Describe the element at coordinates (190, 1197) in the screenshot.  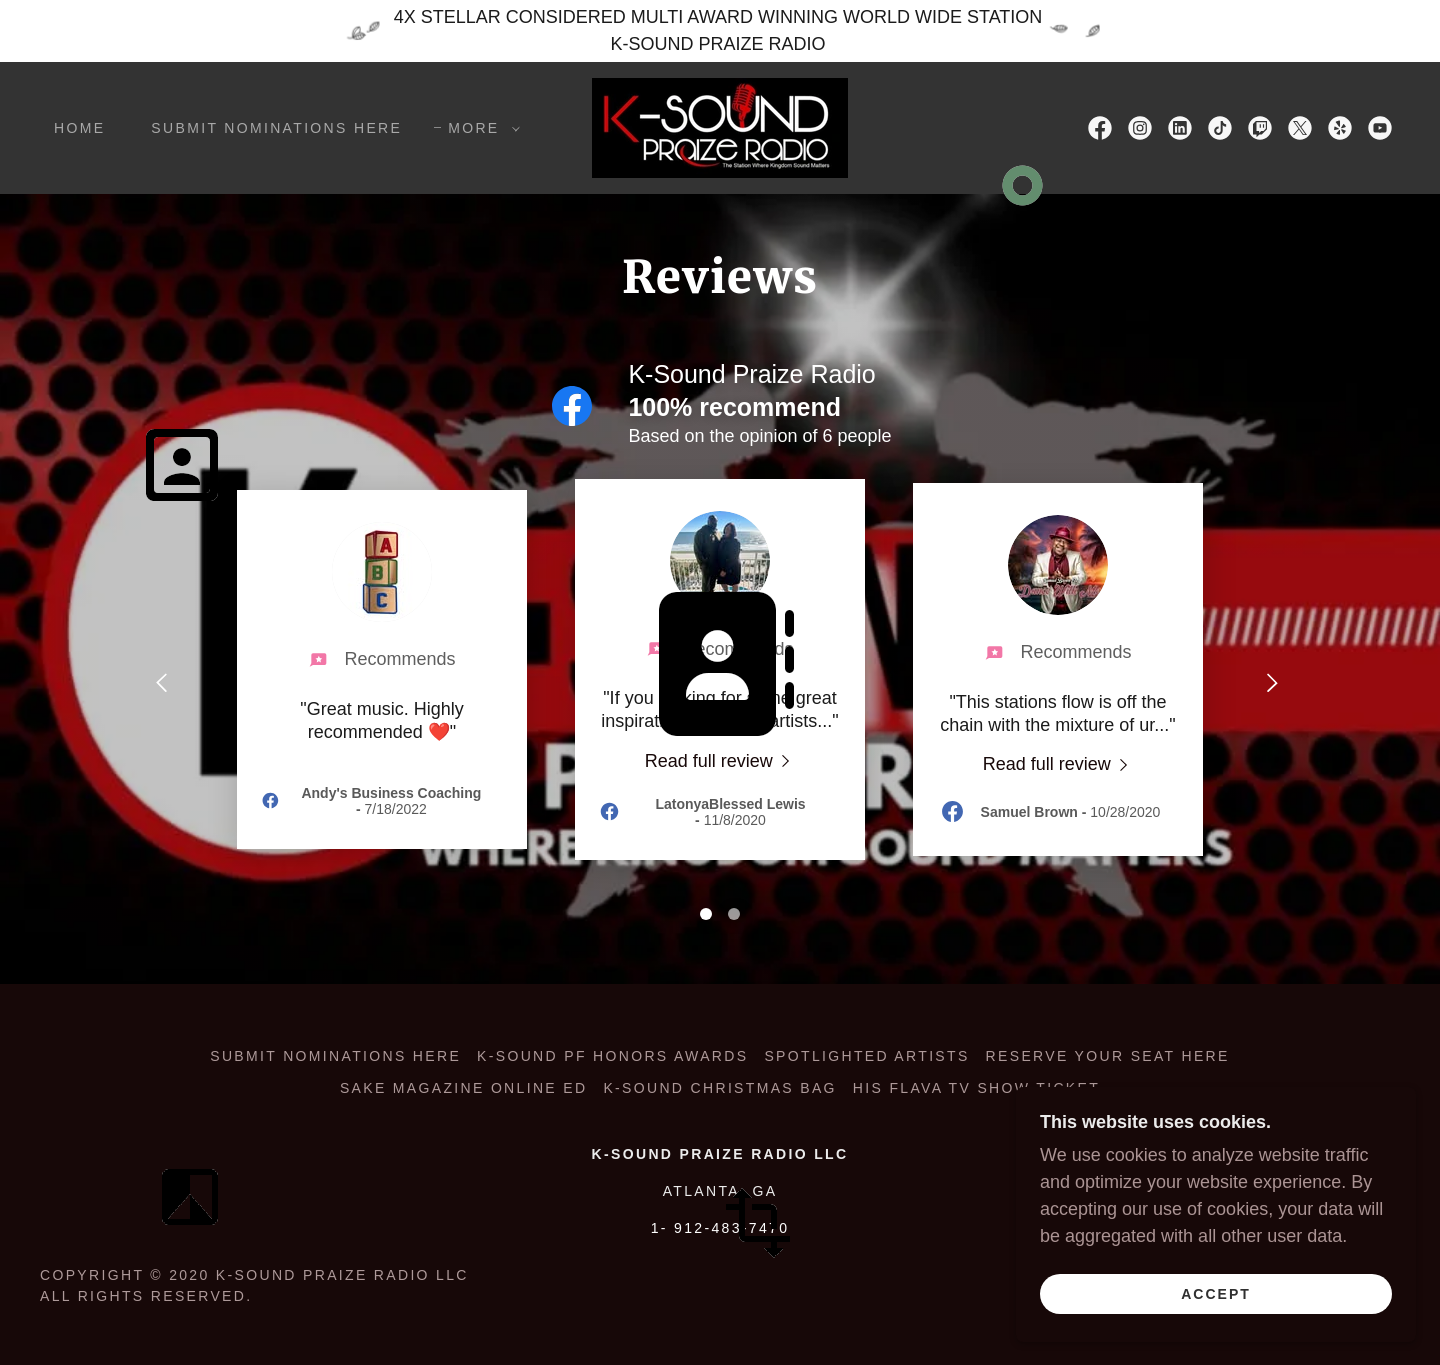
I see `apply black and white filter to image` at that location.